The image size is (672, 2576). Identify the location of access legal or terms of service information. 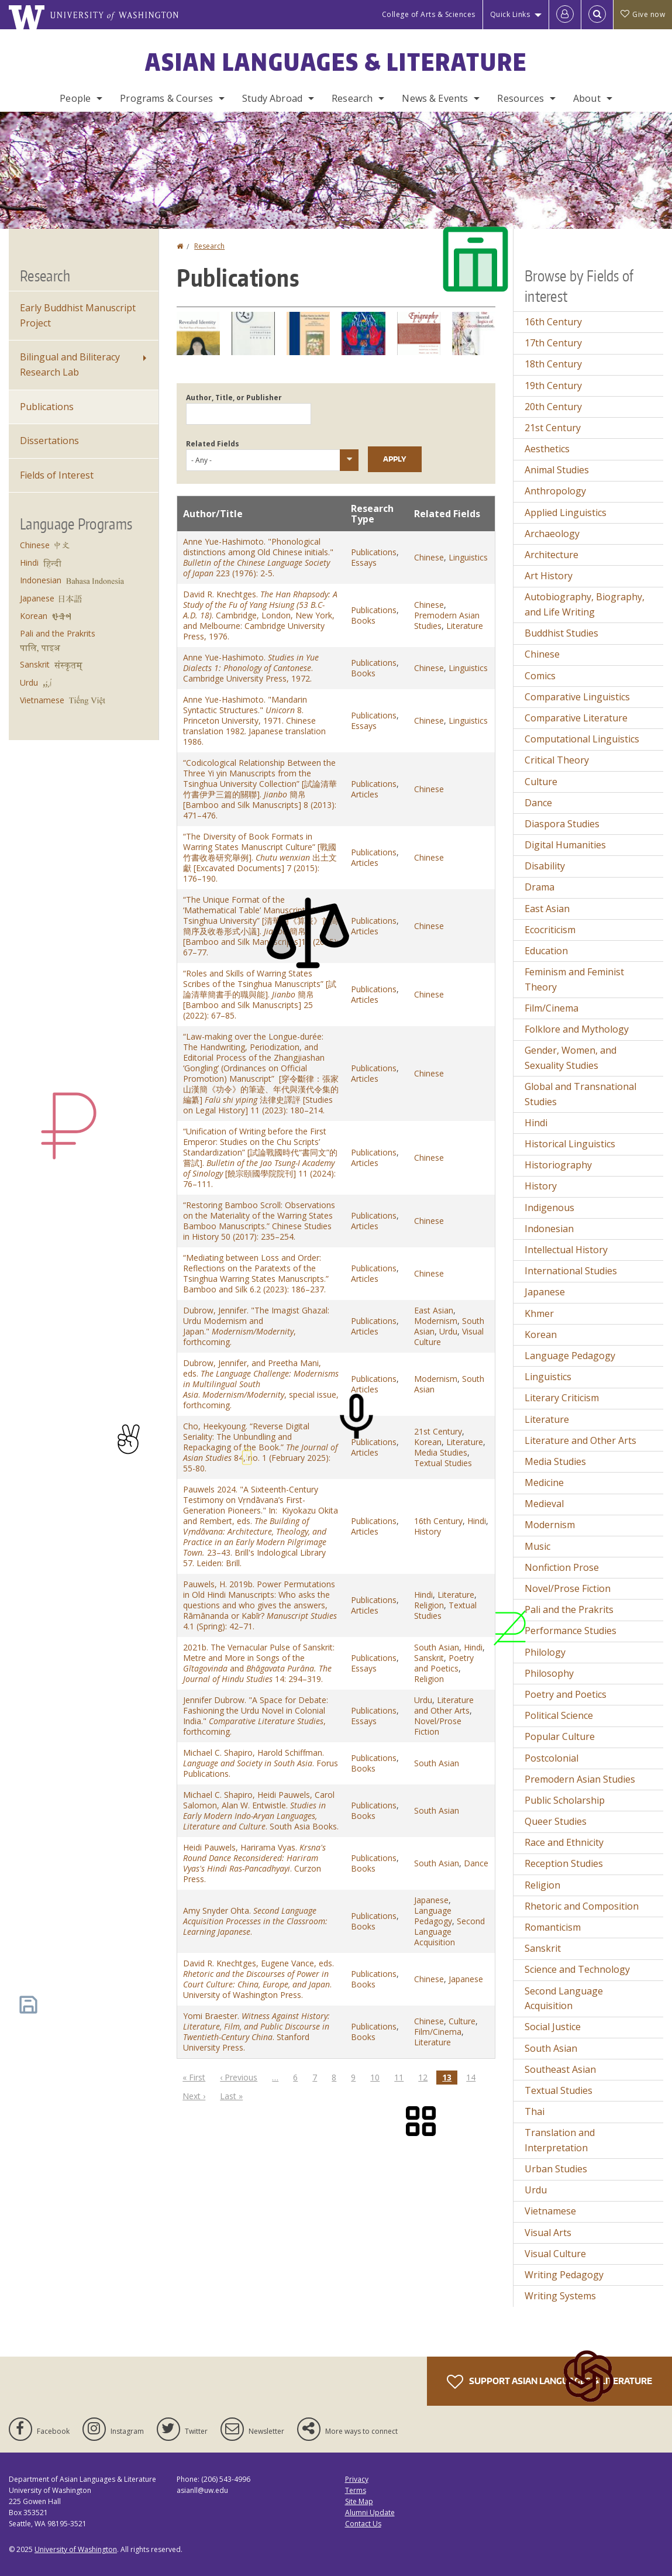
(308, 933).